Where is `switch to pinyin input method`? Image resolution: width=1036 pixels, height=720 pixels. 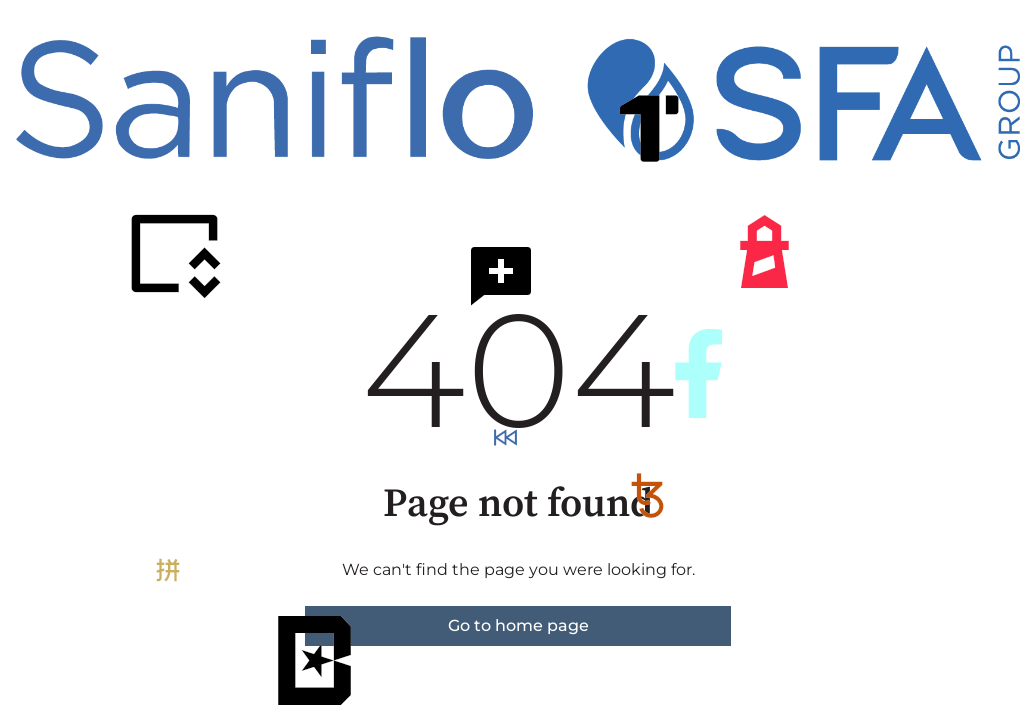
switch to pinyin input method is located at coordinates (168, 570).